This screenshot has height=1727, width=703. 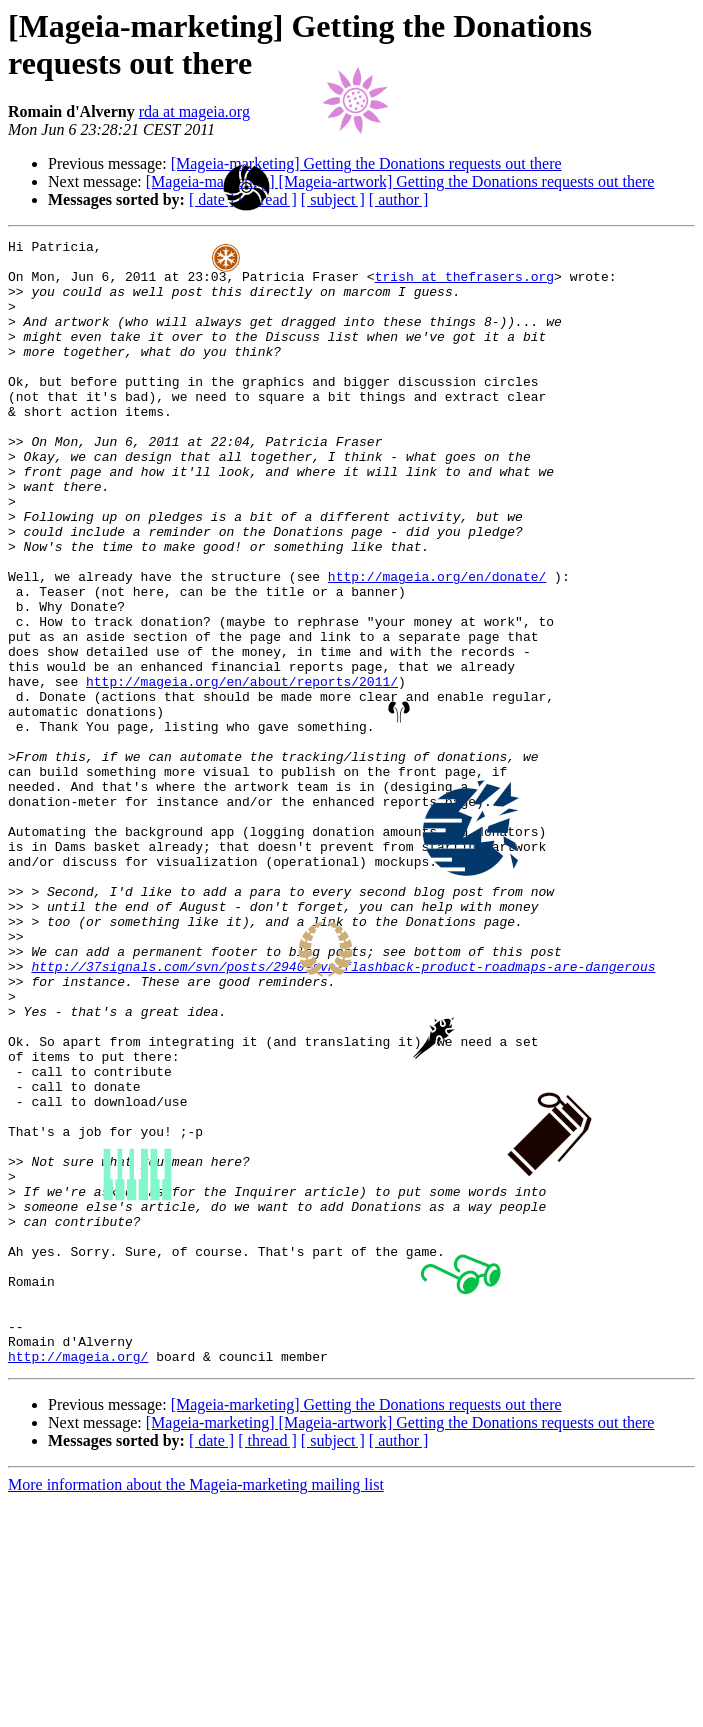 What do you see at coordinates (355, 100) in the screenshot?
I see `indicates a garden or farming feature in a game` at bounding box center [355, 100].